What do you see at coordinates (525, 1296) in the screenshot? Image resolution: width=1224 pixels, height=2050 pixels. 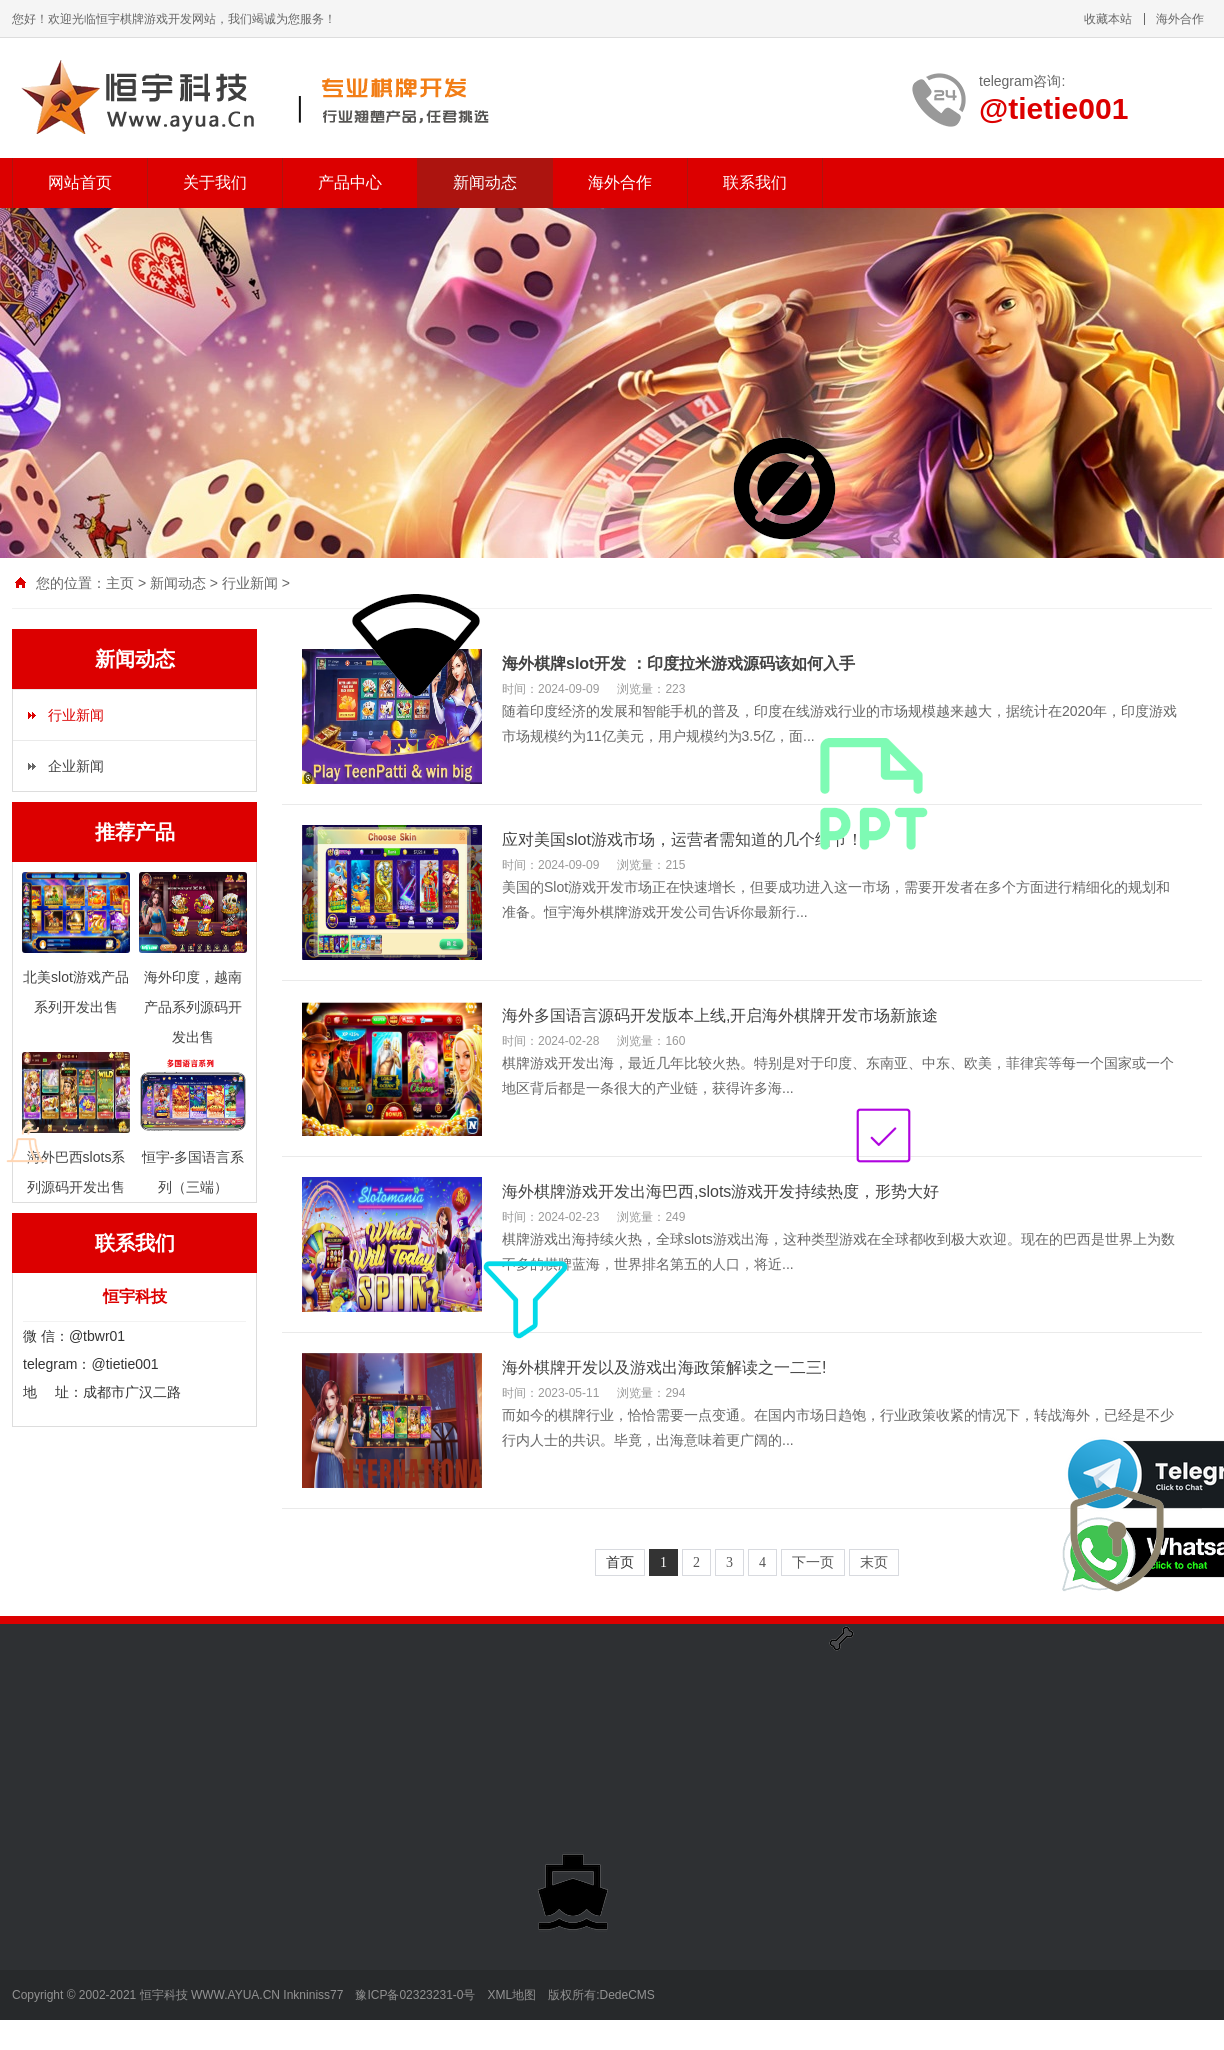 I see `filter or sort content` at bounding box center [525, 1296].